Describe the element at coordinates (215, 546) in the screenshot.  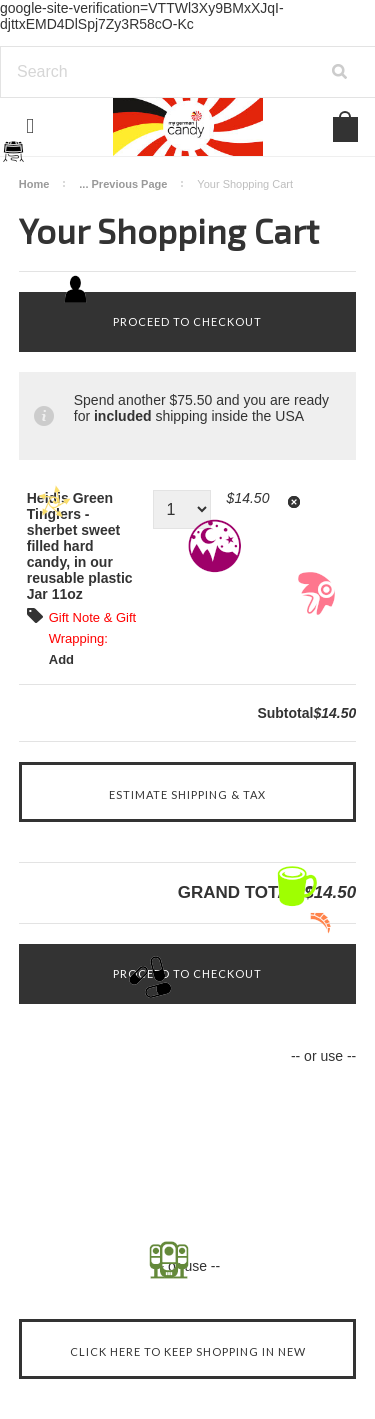
I see `toggle night mode or dark theme` at that location.